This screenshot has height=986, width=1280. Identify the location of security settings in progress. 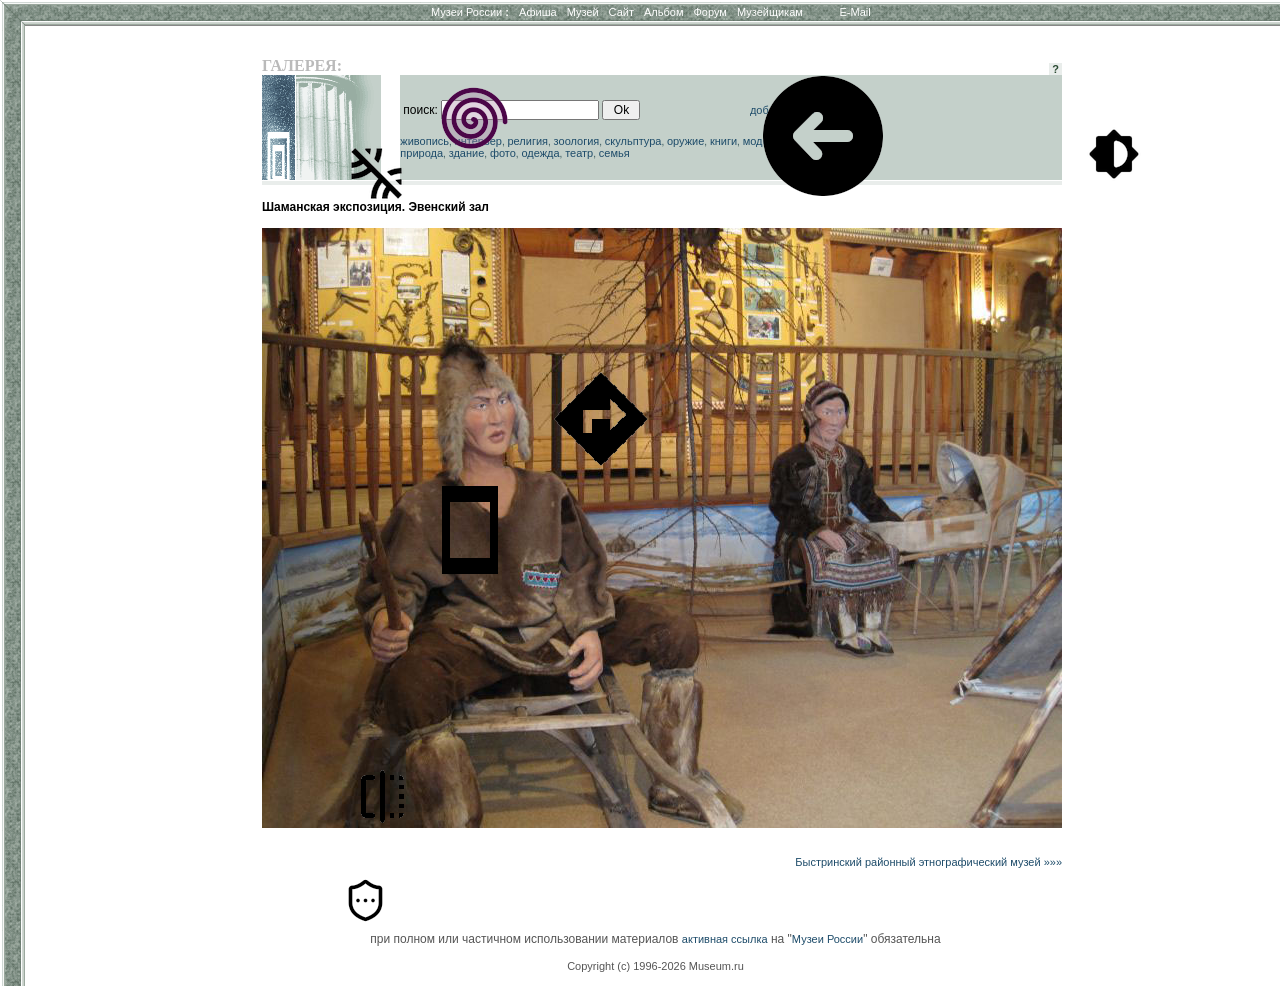
(365, 900).